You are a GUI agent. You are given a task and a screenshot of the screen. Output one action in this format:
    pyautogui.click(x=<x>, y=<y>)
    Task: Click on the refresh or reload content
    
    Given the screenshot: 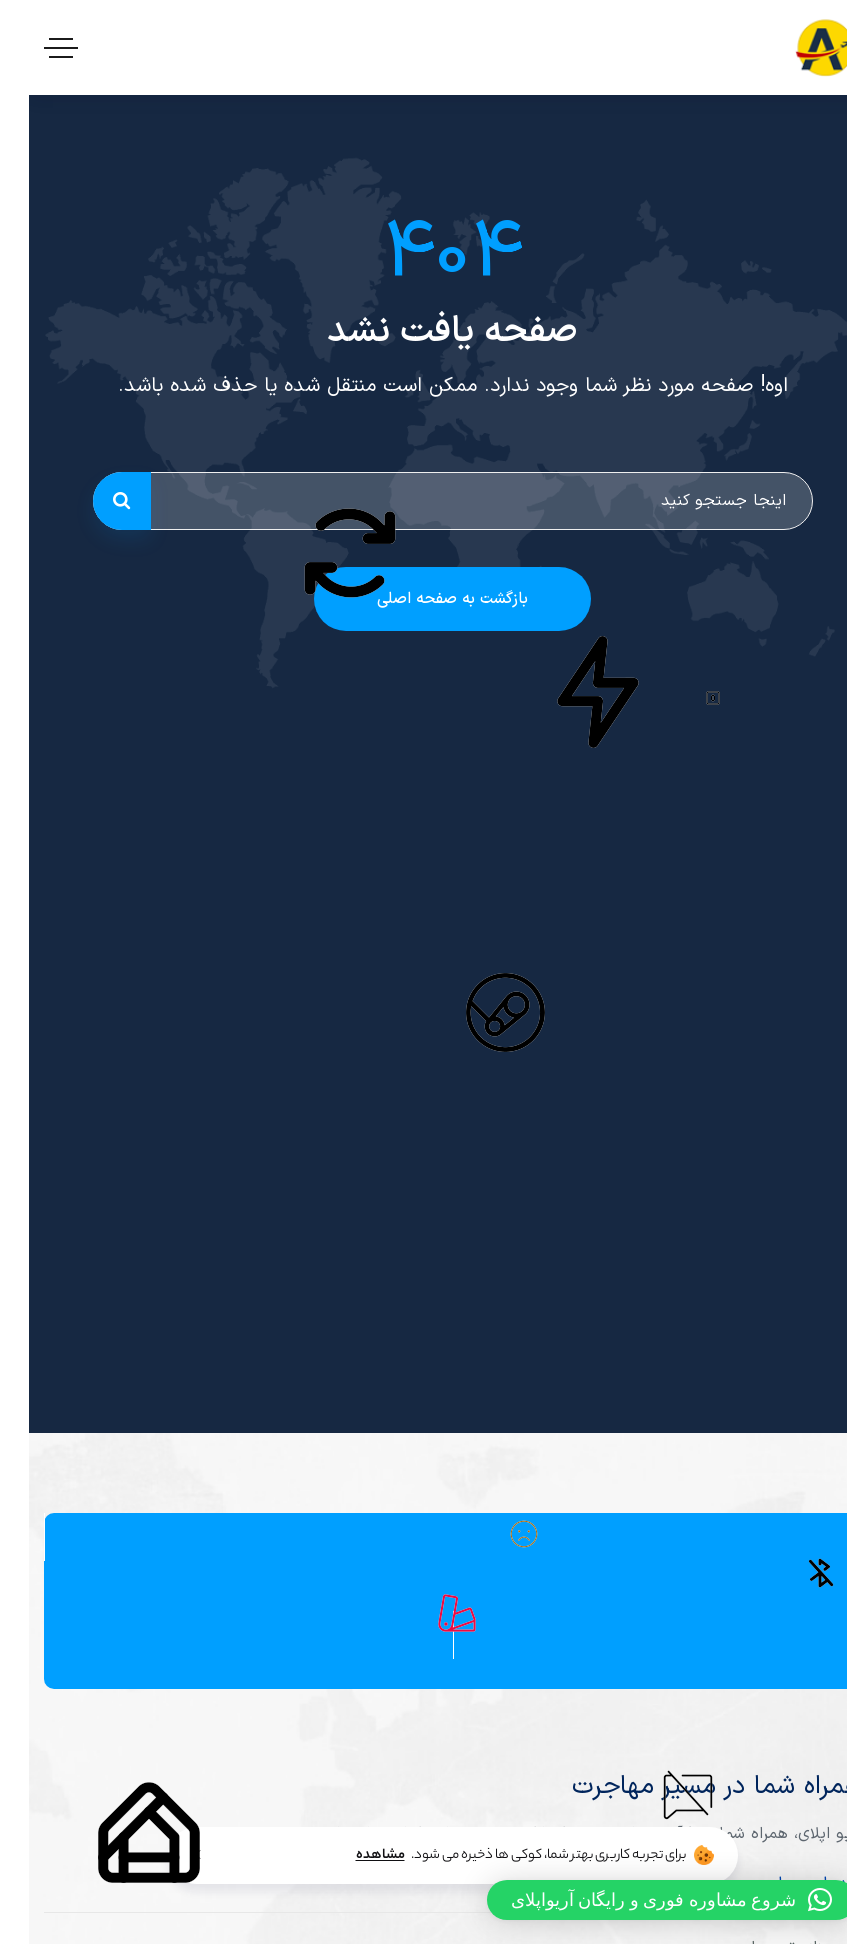 What is the action you would take?
    pyautogui.click(x=350, y=553)
    